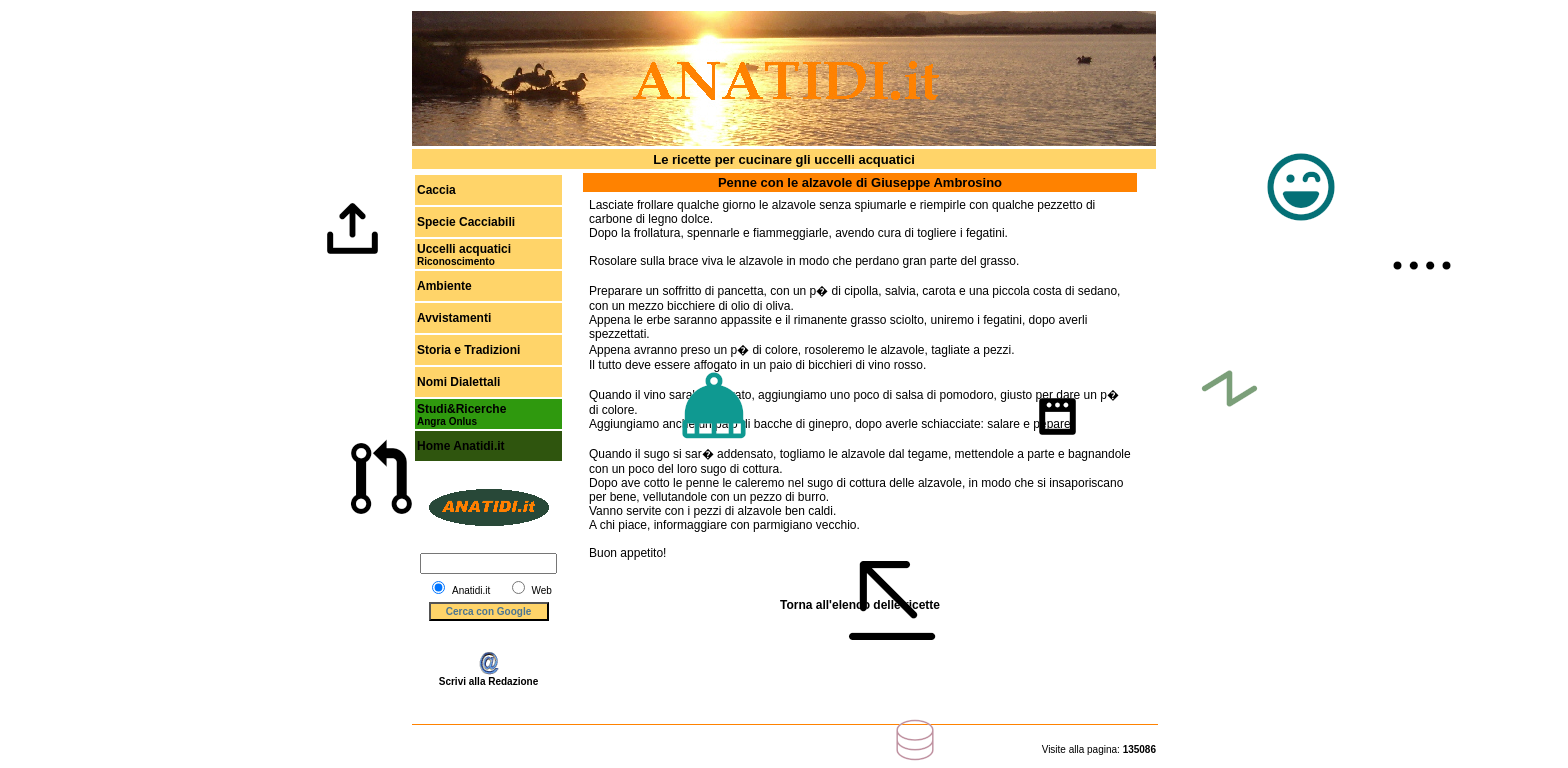 The width and height of the screenshot is (1568, 768). Describe the element at coordinates (381, 478) in the screenshot. I see `create a new pull request` at that location.